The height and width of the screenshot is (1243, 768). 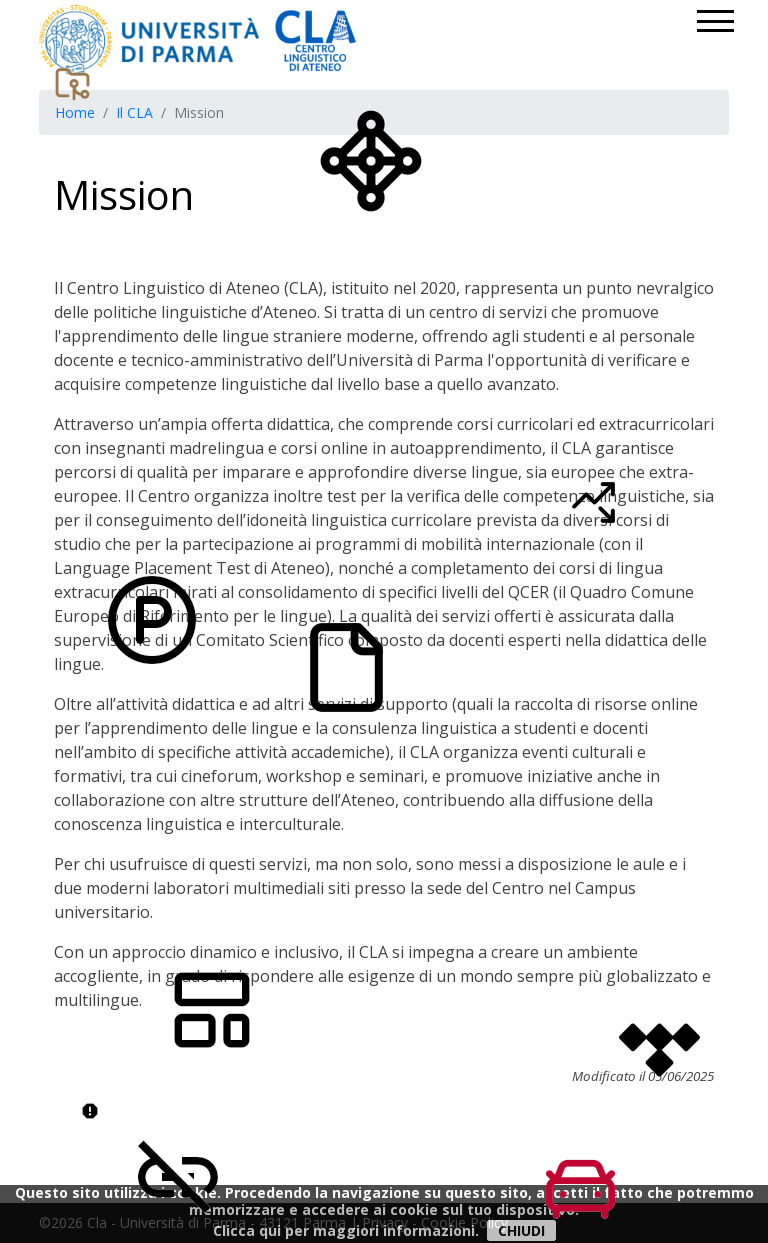 I want to click on select a page layout template, so click(x=212, y=1010).